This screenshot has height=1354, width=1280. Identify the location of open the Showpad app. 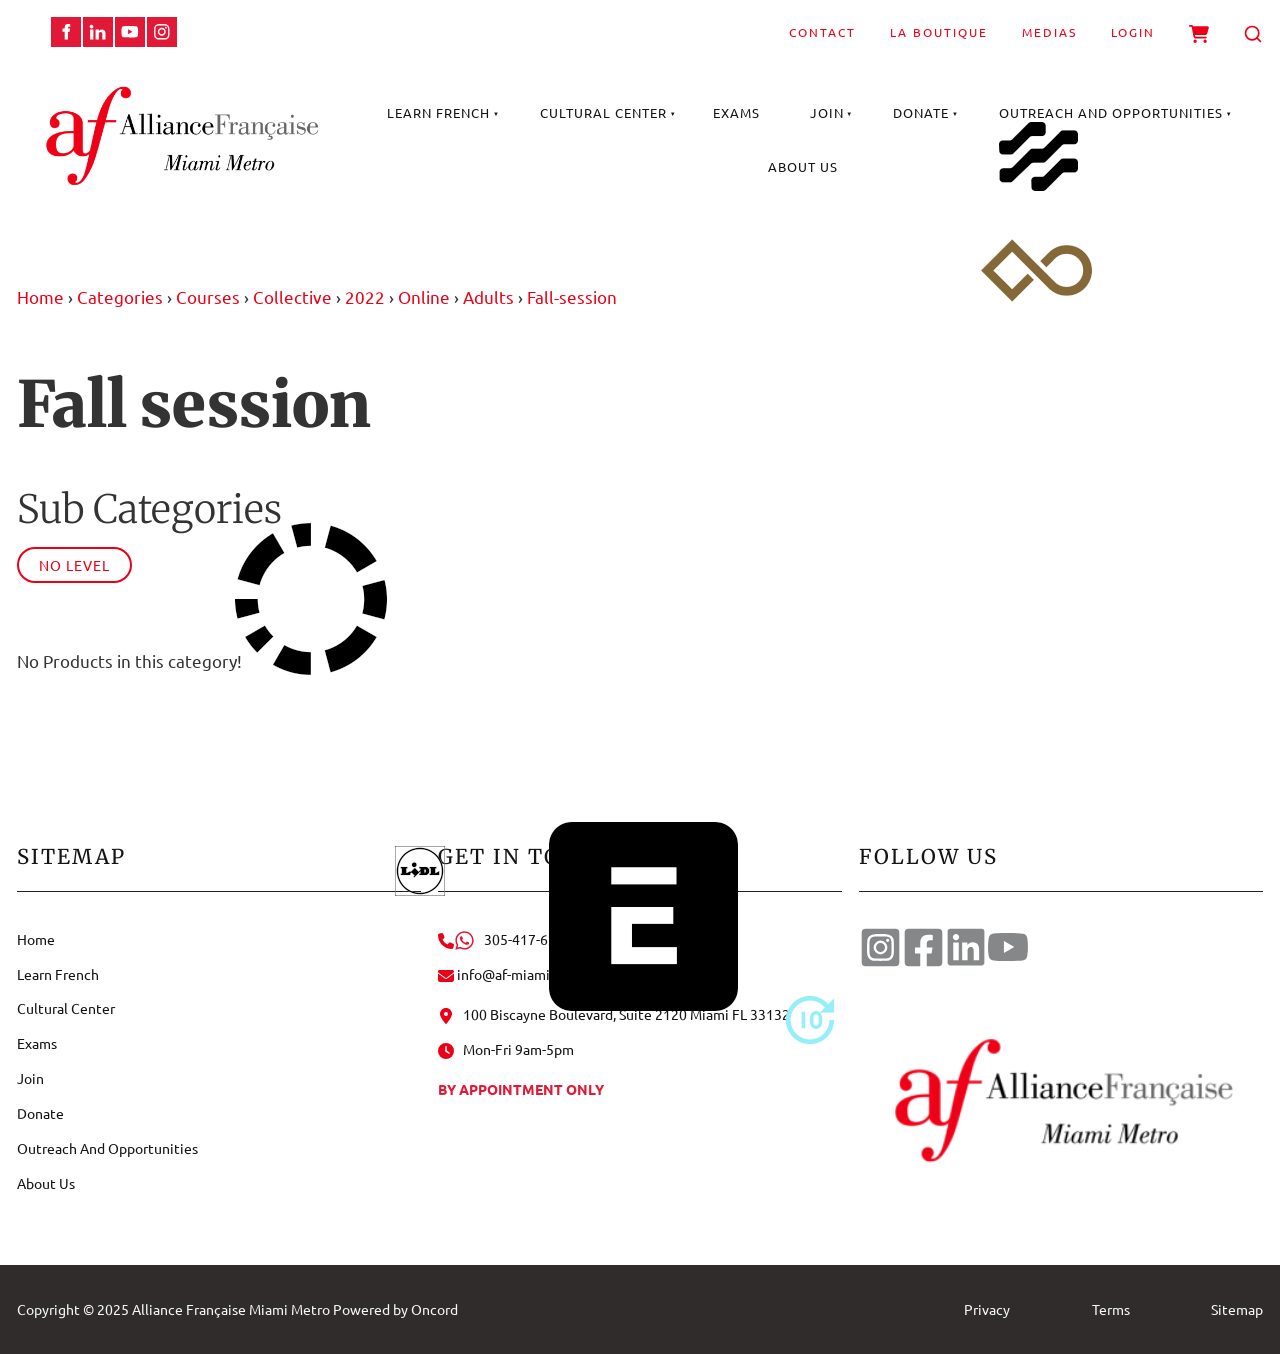
(1036, 270).